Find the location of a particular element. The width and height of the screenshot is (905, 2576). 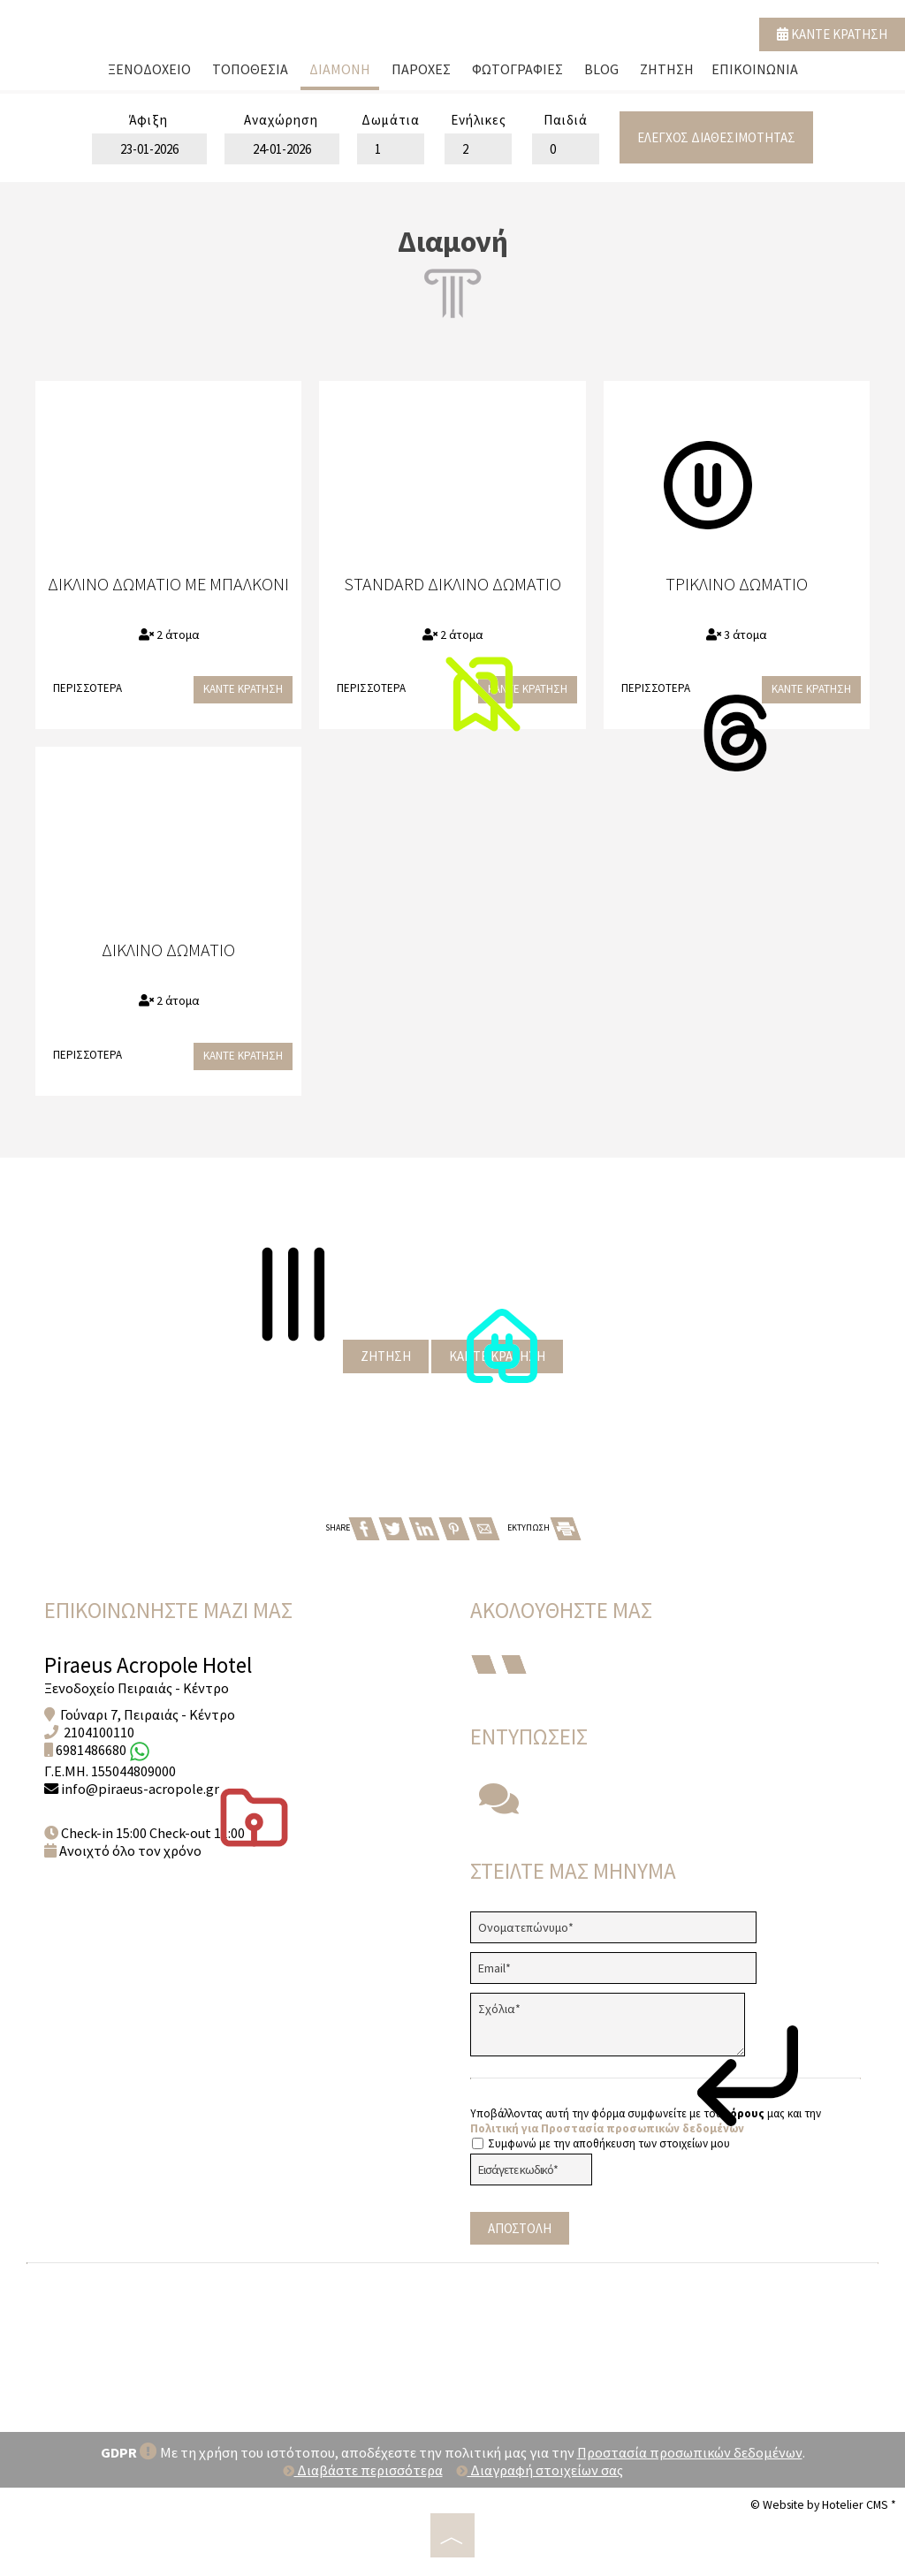

return or enter key is located at coordinates (748, 2076).